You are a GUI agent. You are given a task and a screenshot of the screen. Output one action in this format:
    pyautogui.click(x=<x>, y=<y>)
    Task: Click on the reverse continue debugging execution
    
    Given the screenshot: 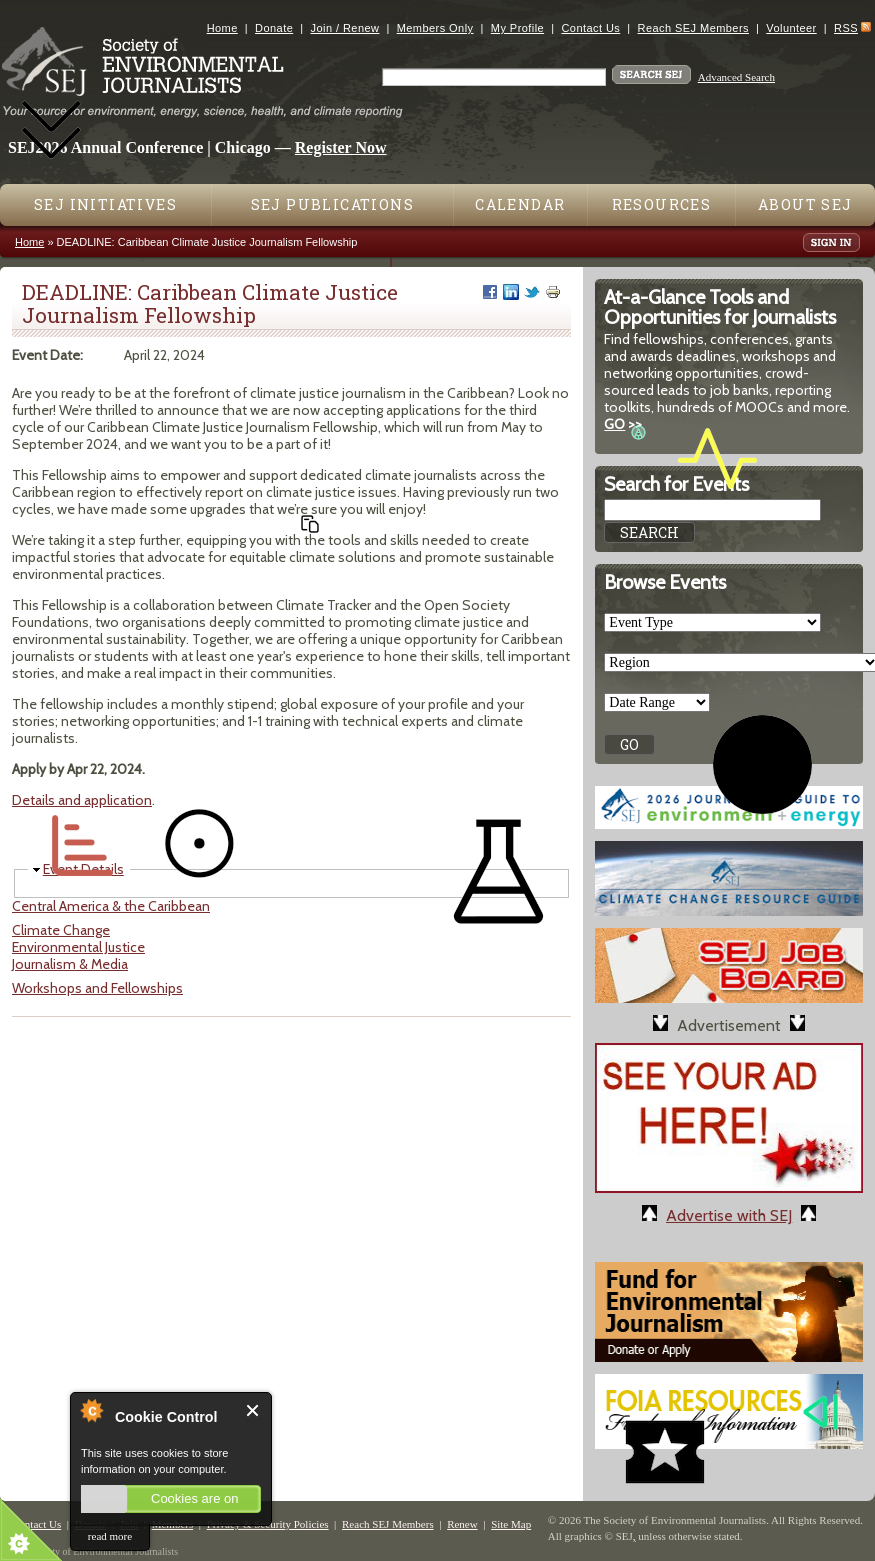 What is the action you would take?
    pyautogui.click(x=822, y=1412)
    